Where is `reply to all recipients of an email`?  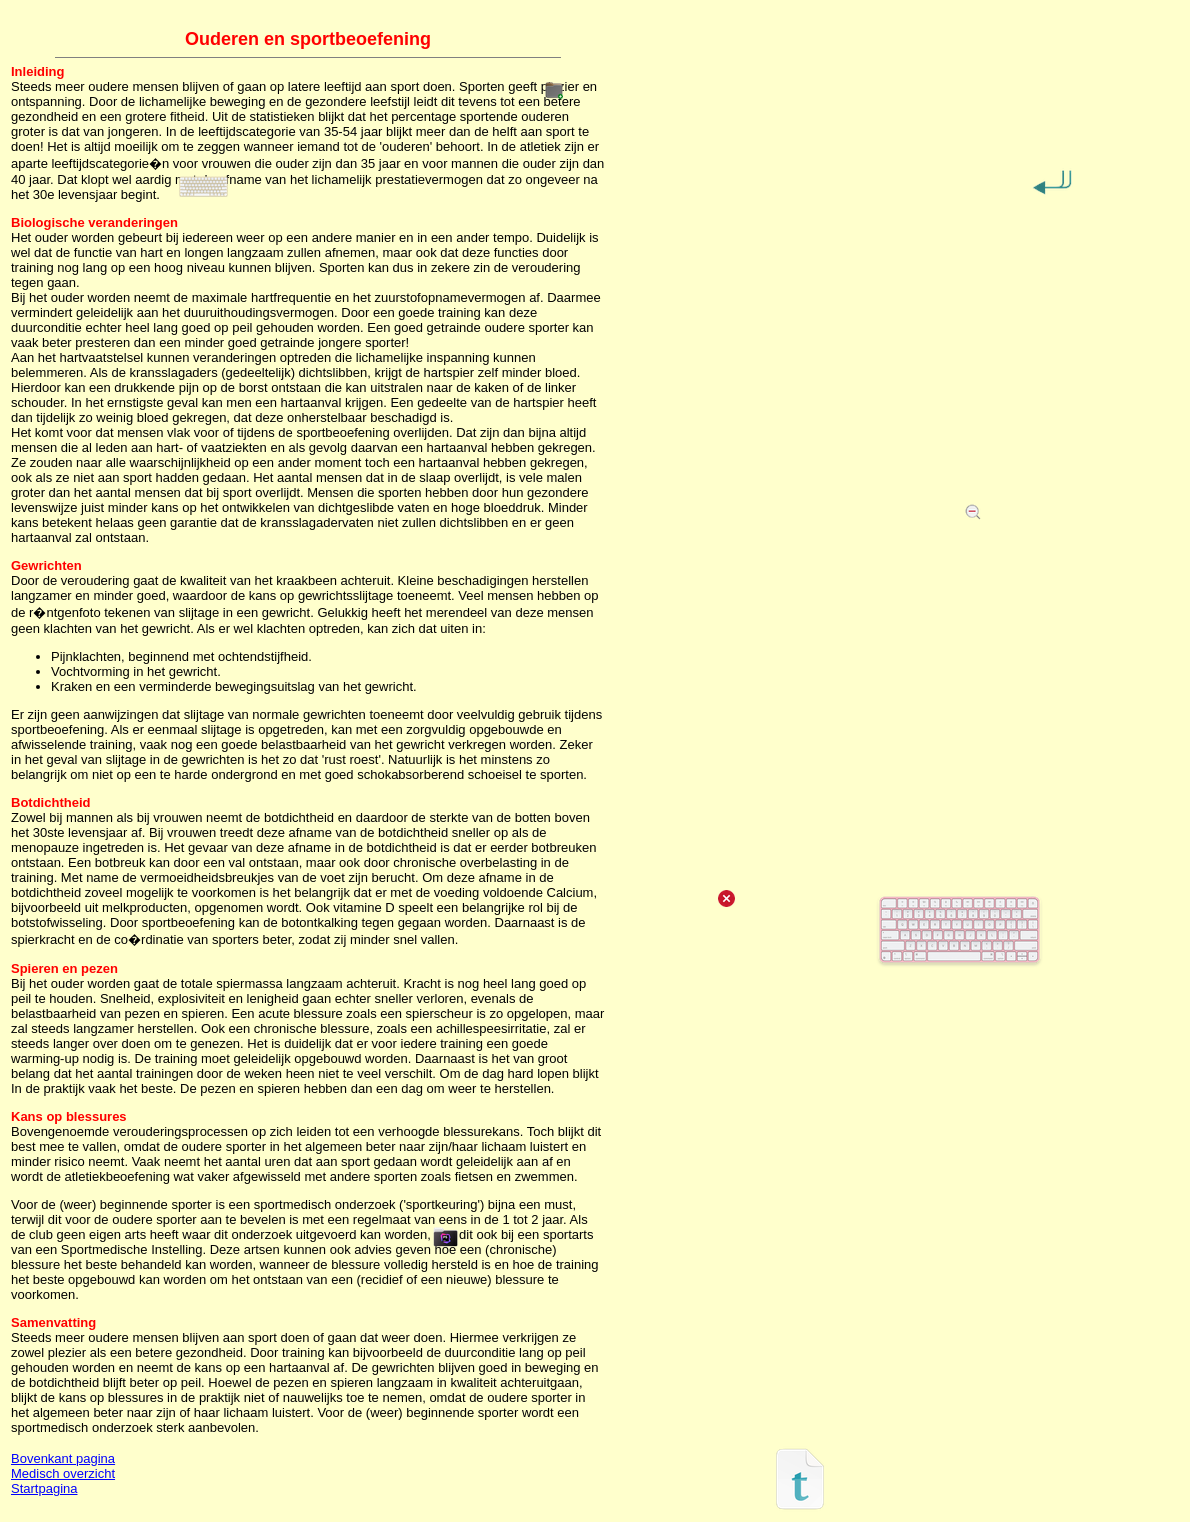 reply to all recipients of an email is located at coordinates (1051, 179).